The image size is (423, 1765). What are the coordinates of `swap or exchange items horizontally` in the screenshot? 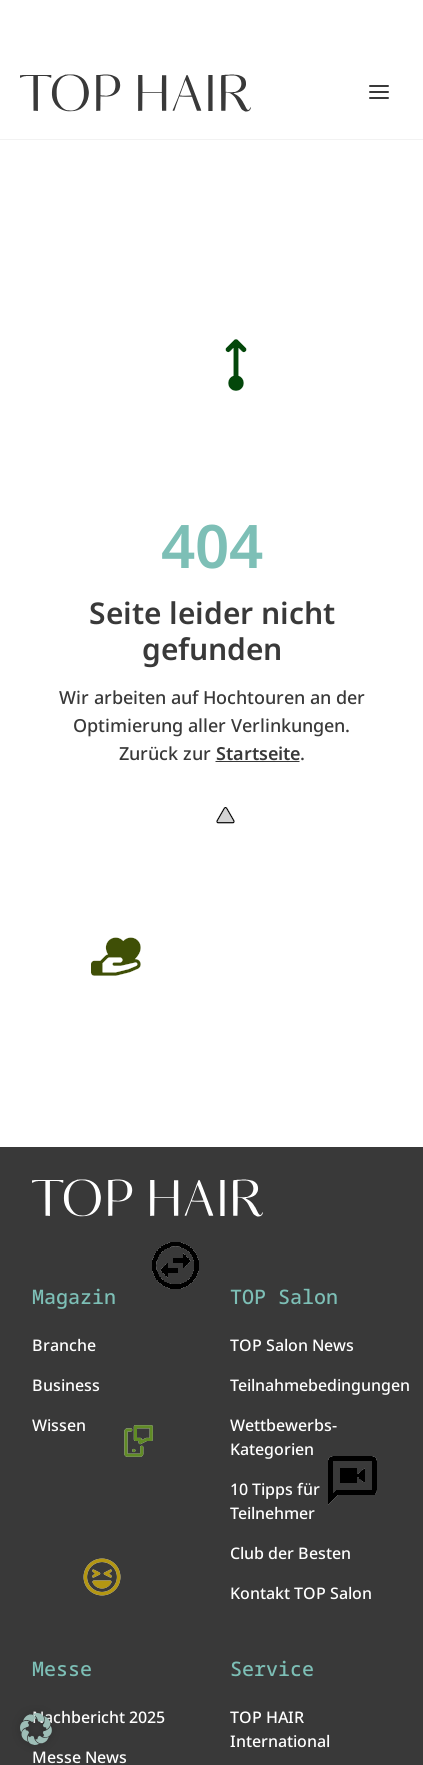 It's located at (175, 1265).